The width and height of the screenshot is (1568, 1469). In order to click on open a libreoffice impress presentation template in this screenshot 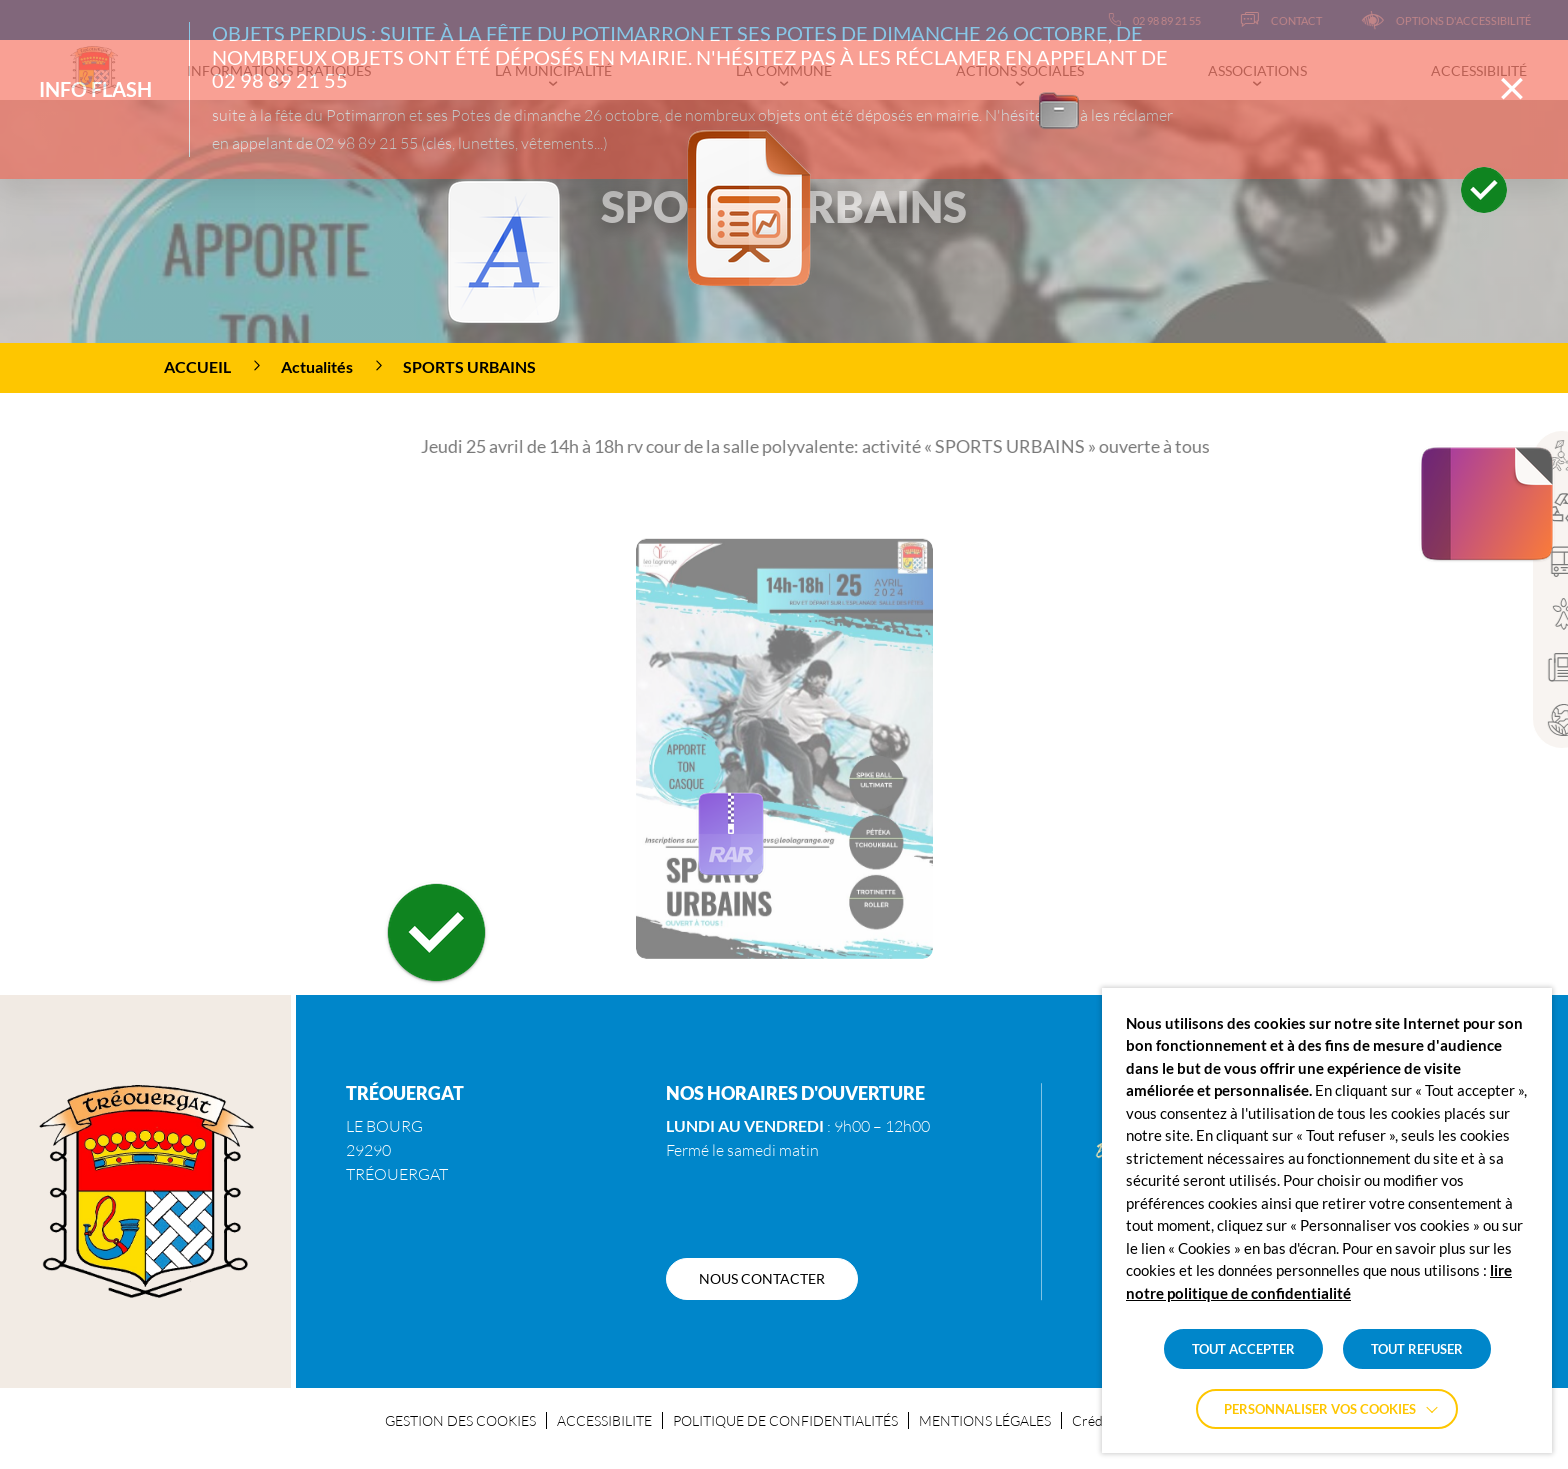, I will do `click(749, 208)`.